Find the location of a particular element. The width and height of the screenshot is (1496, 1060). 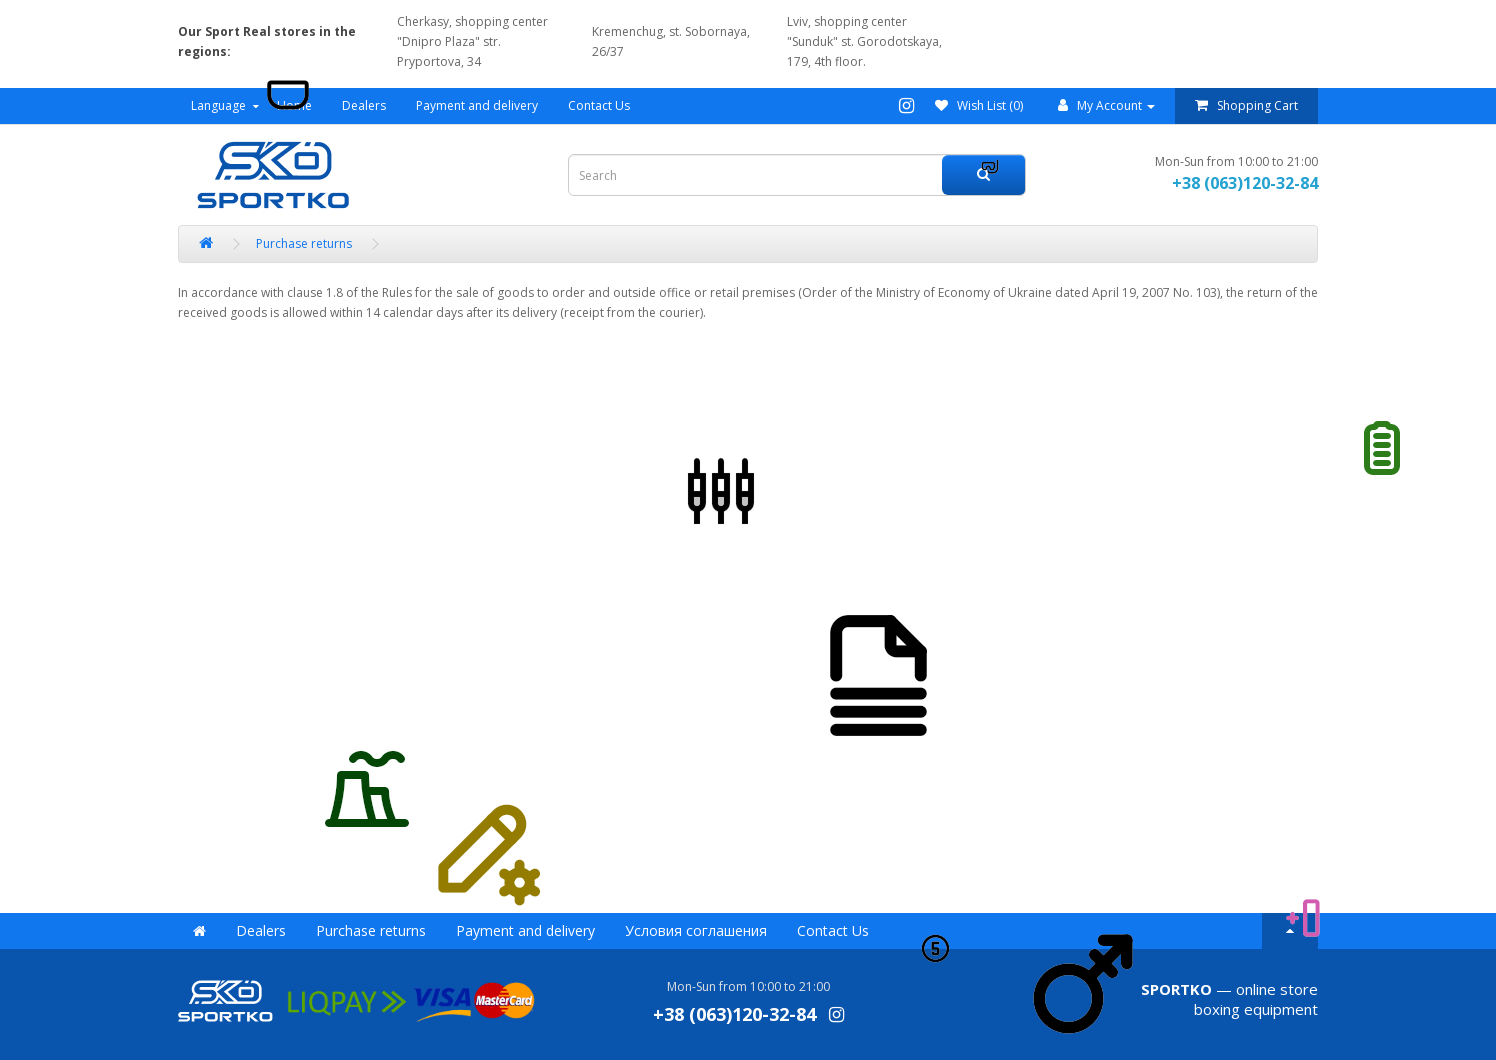

insert a new column to the left is located at coordinates (1303, 918).